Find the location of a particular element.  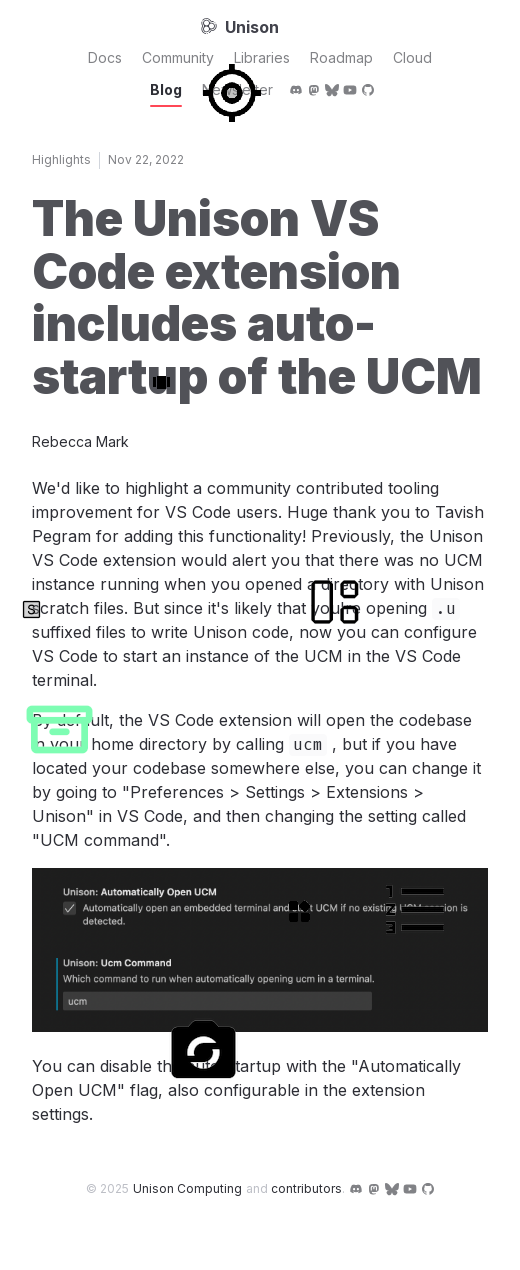

indicates GPS location is locked and active is located at coordinates (232, 93).